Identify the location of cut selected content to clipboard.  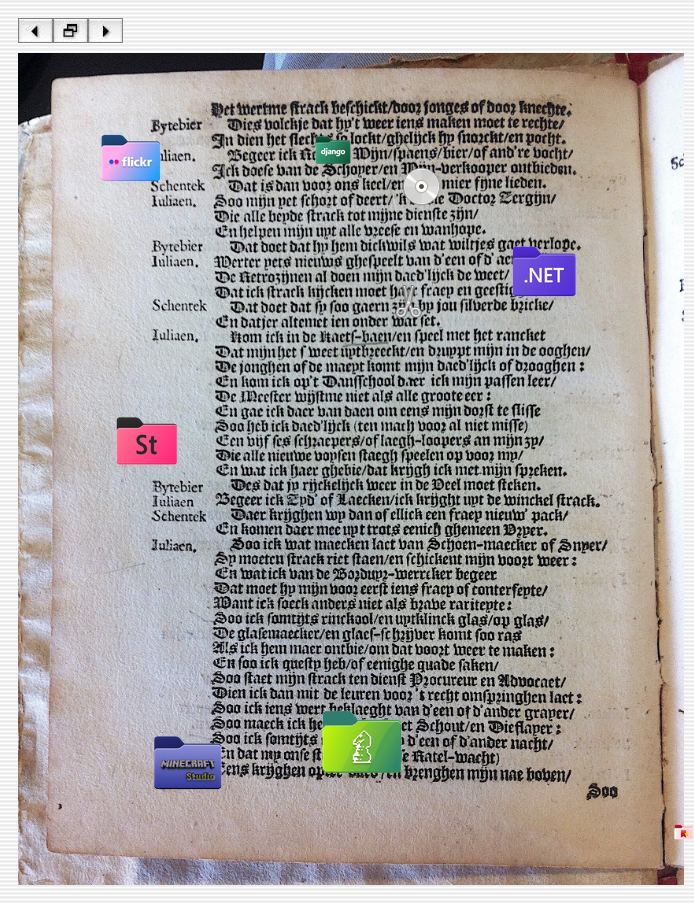
(408, 301).